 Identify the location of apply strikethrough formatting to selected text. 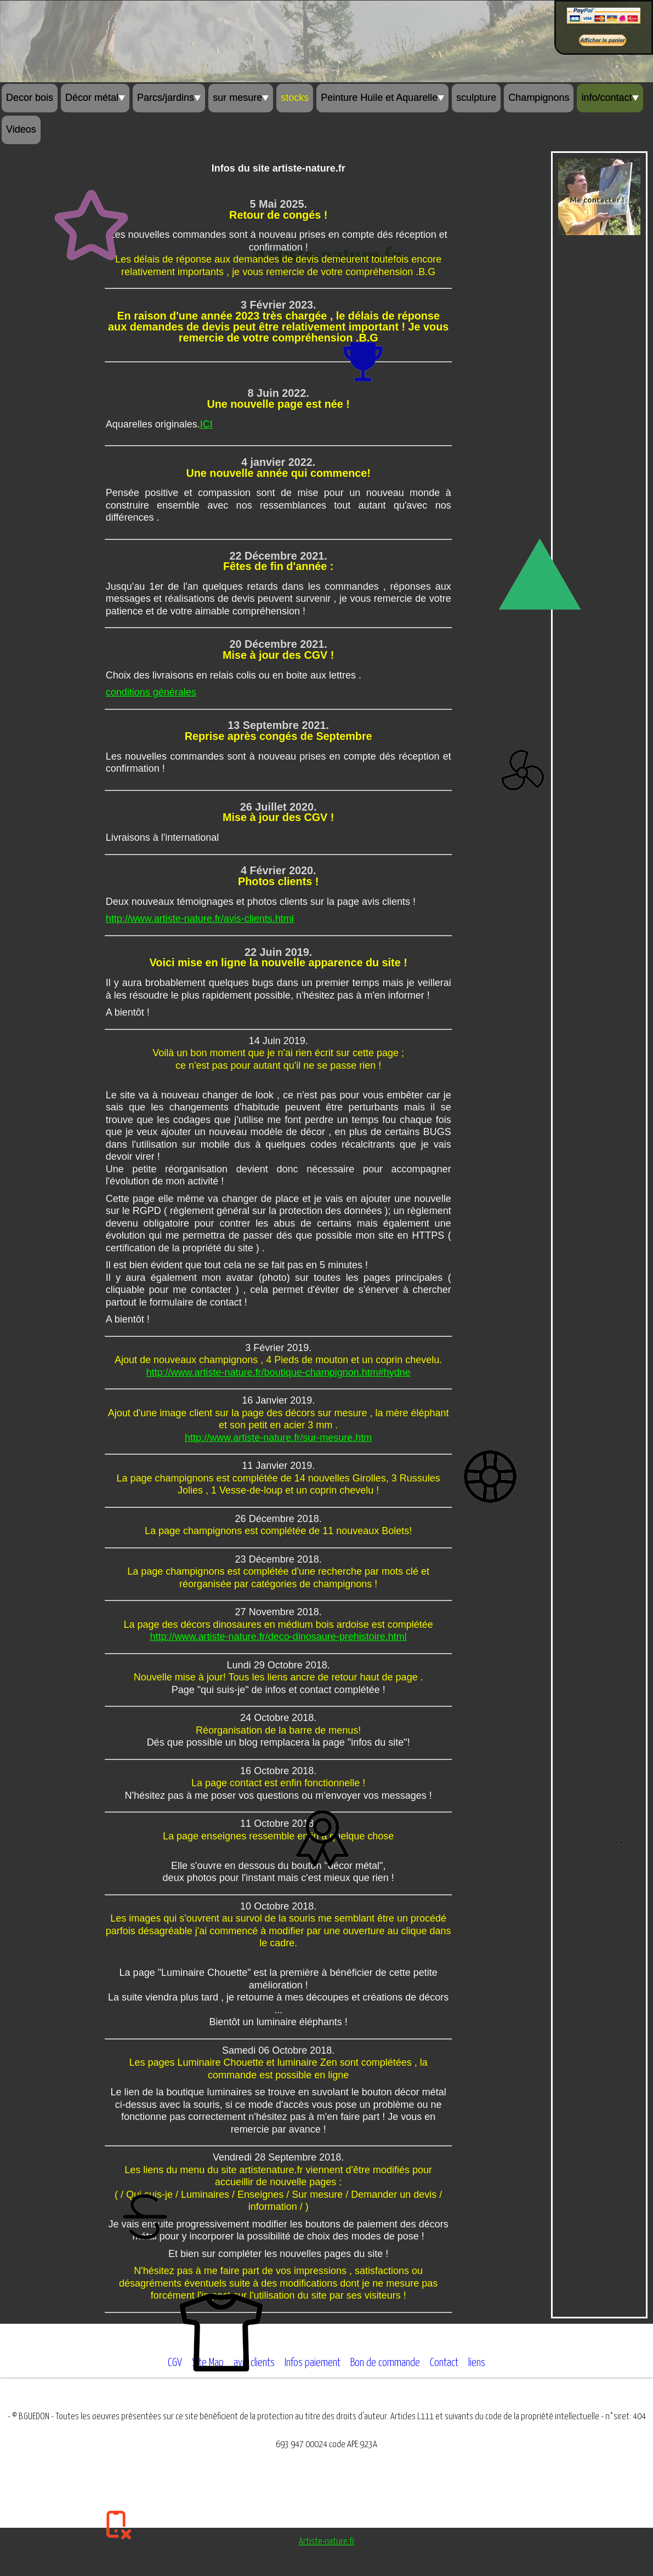
(145, 2216).